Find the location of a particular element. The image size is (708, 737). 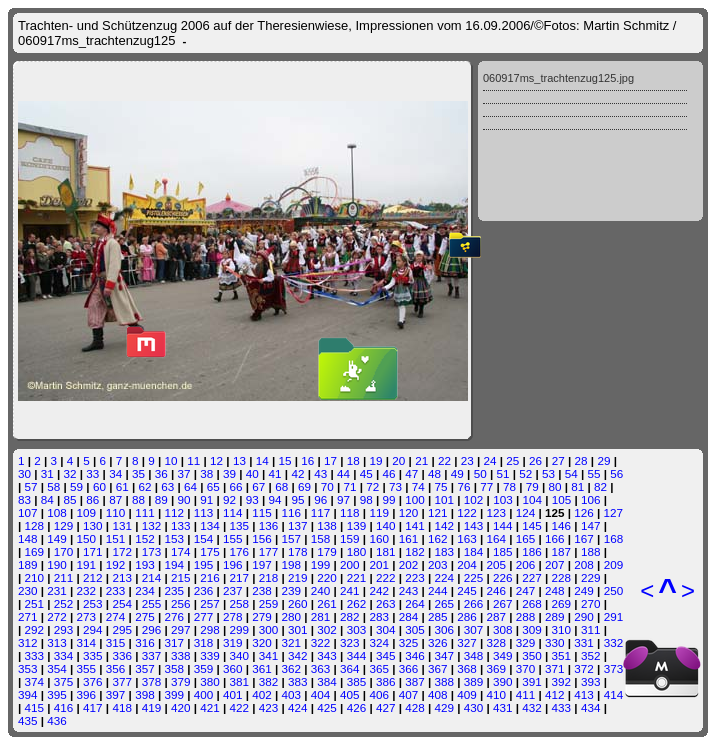

open blackmagic fusion project files folder is located at coordinates (465, 246).